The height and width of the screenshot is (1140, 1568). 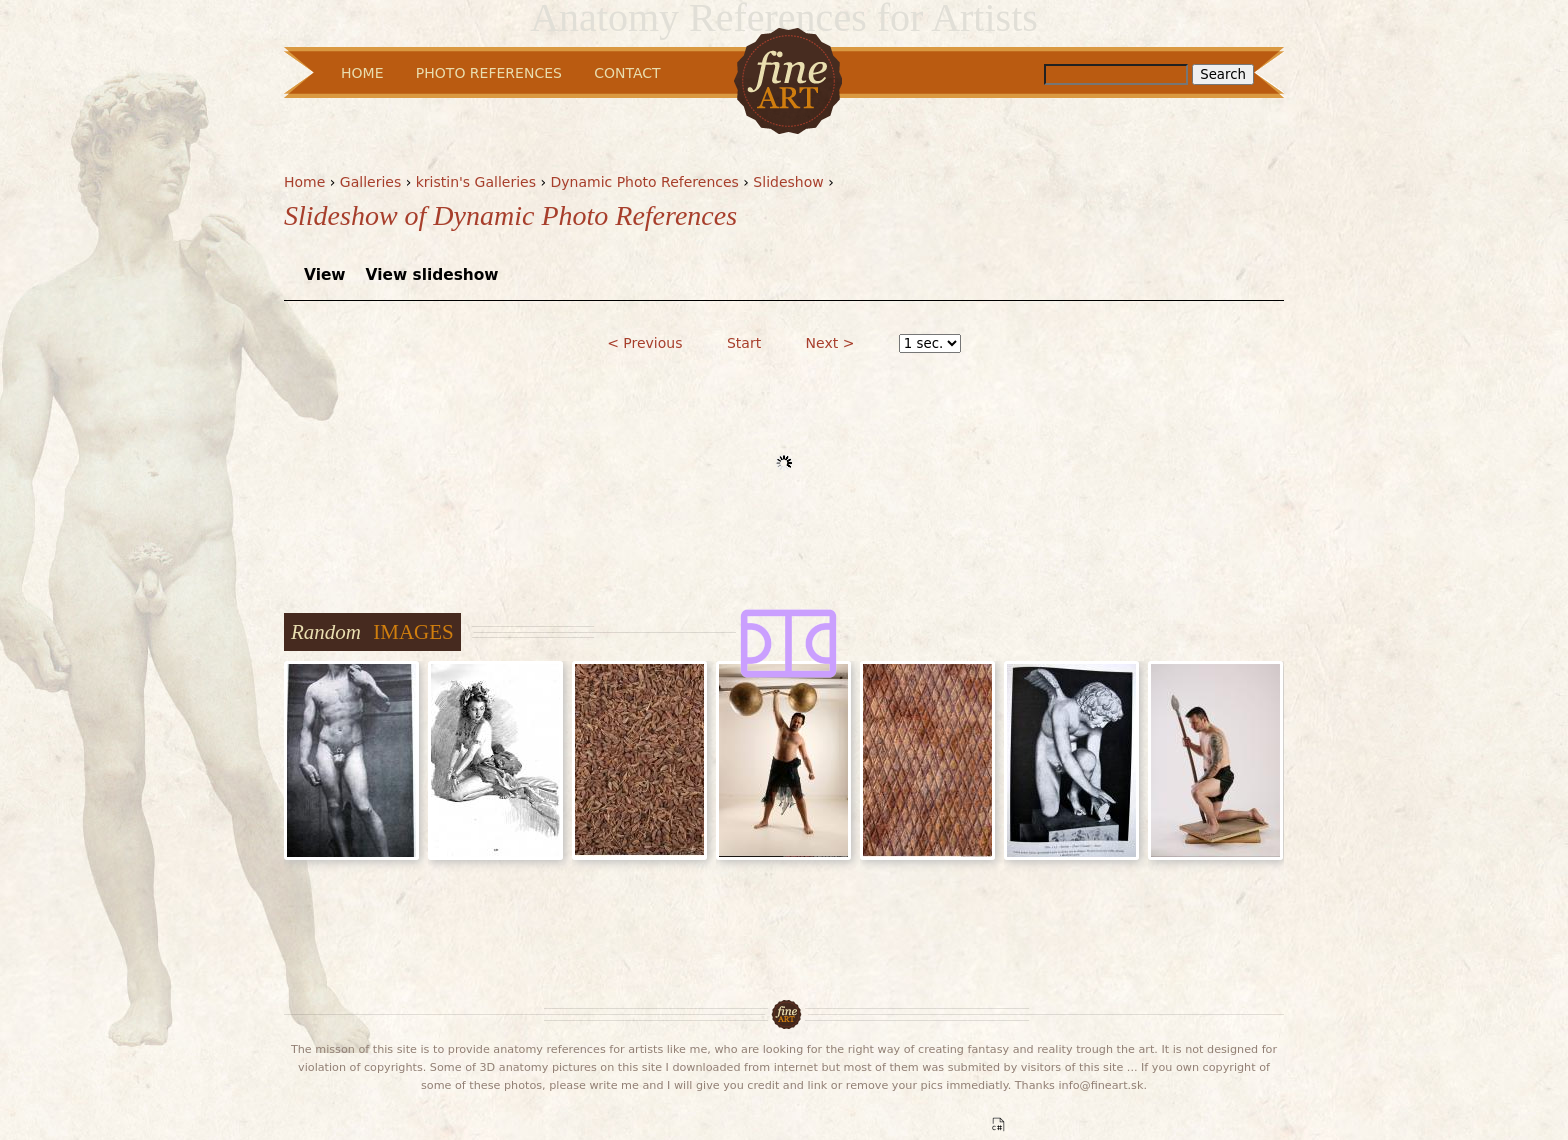 I want to click on open a C# source code file, so click(x=998, y=1124).